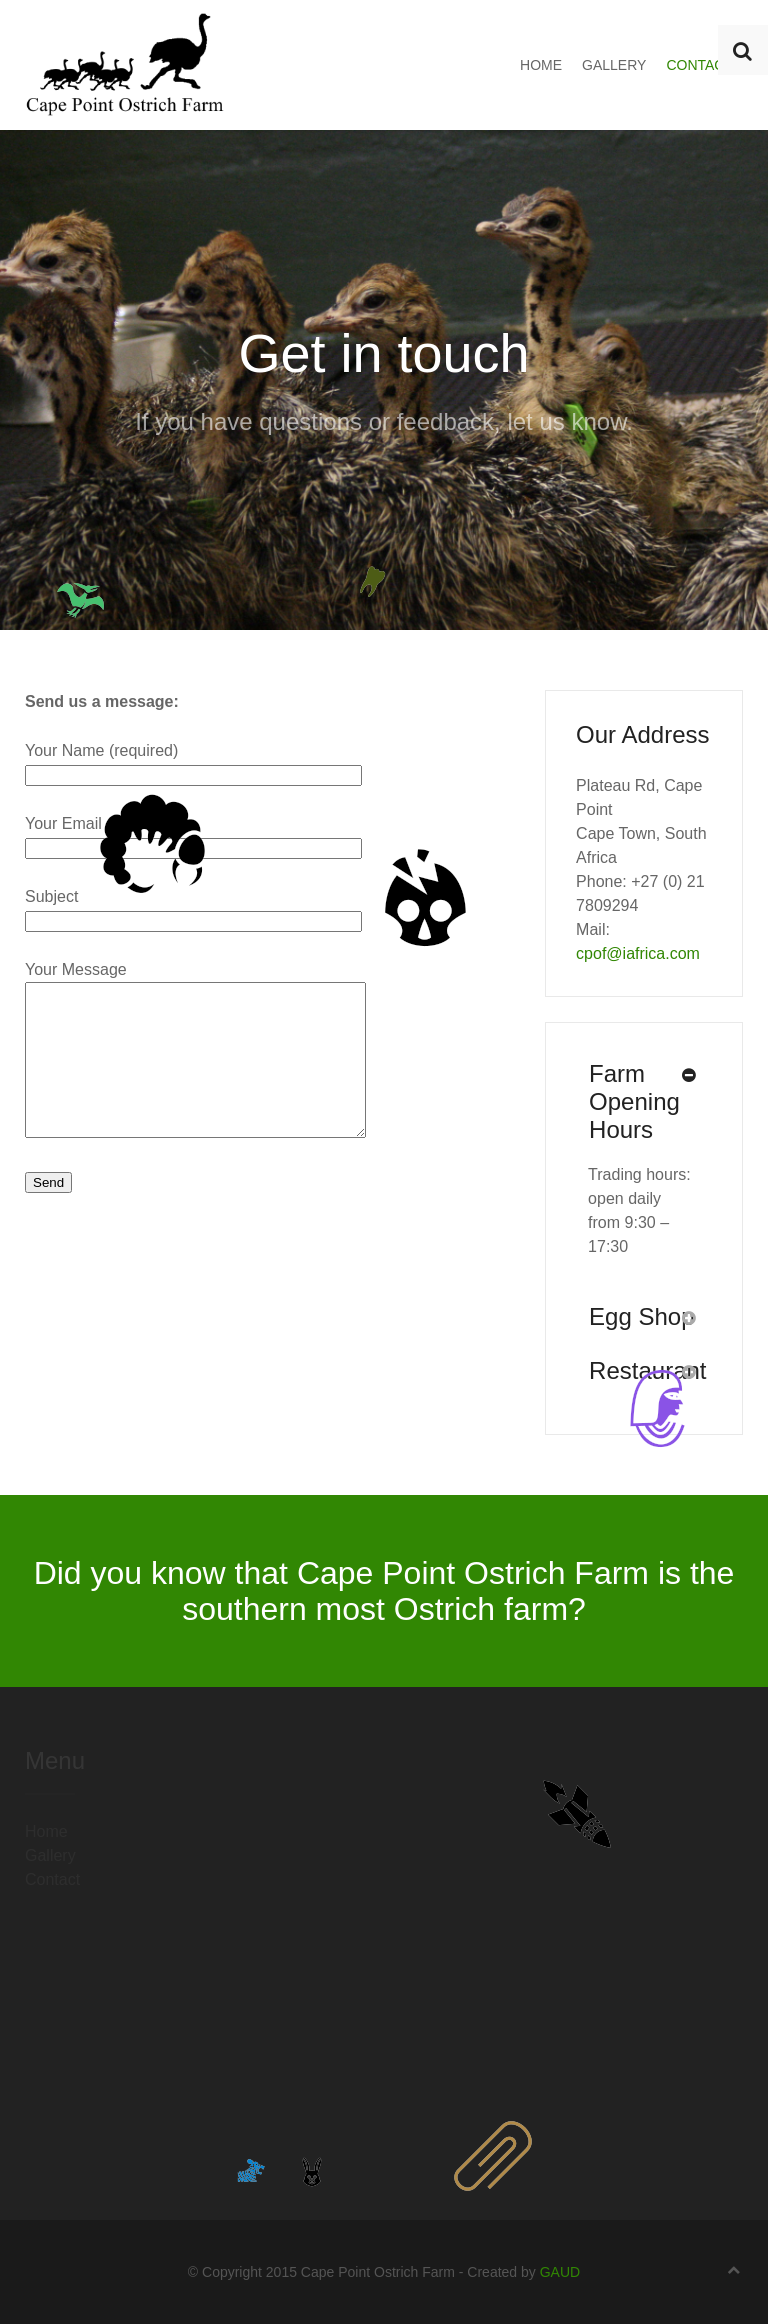 The height and width of the screenshot is (2324, 768). I want to click on pterodactyl or flying dinosaur icon for a game element, so click(80, 600).